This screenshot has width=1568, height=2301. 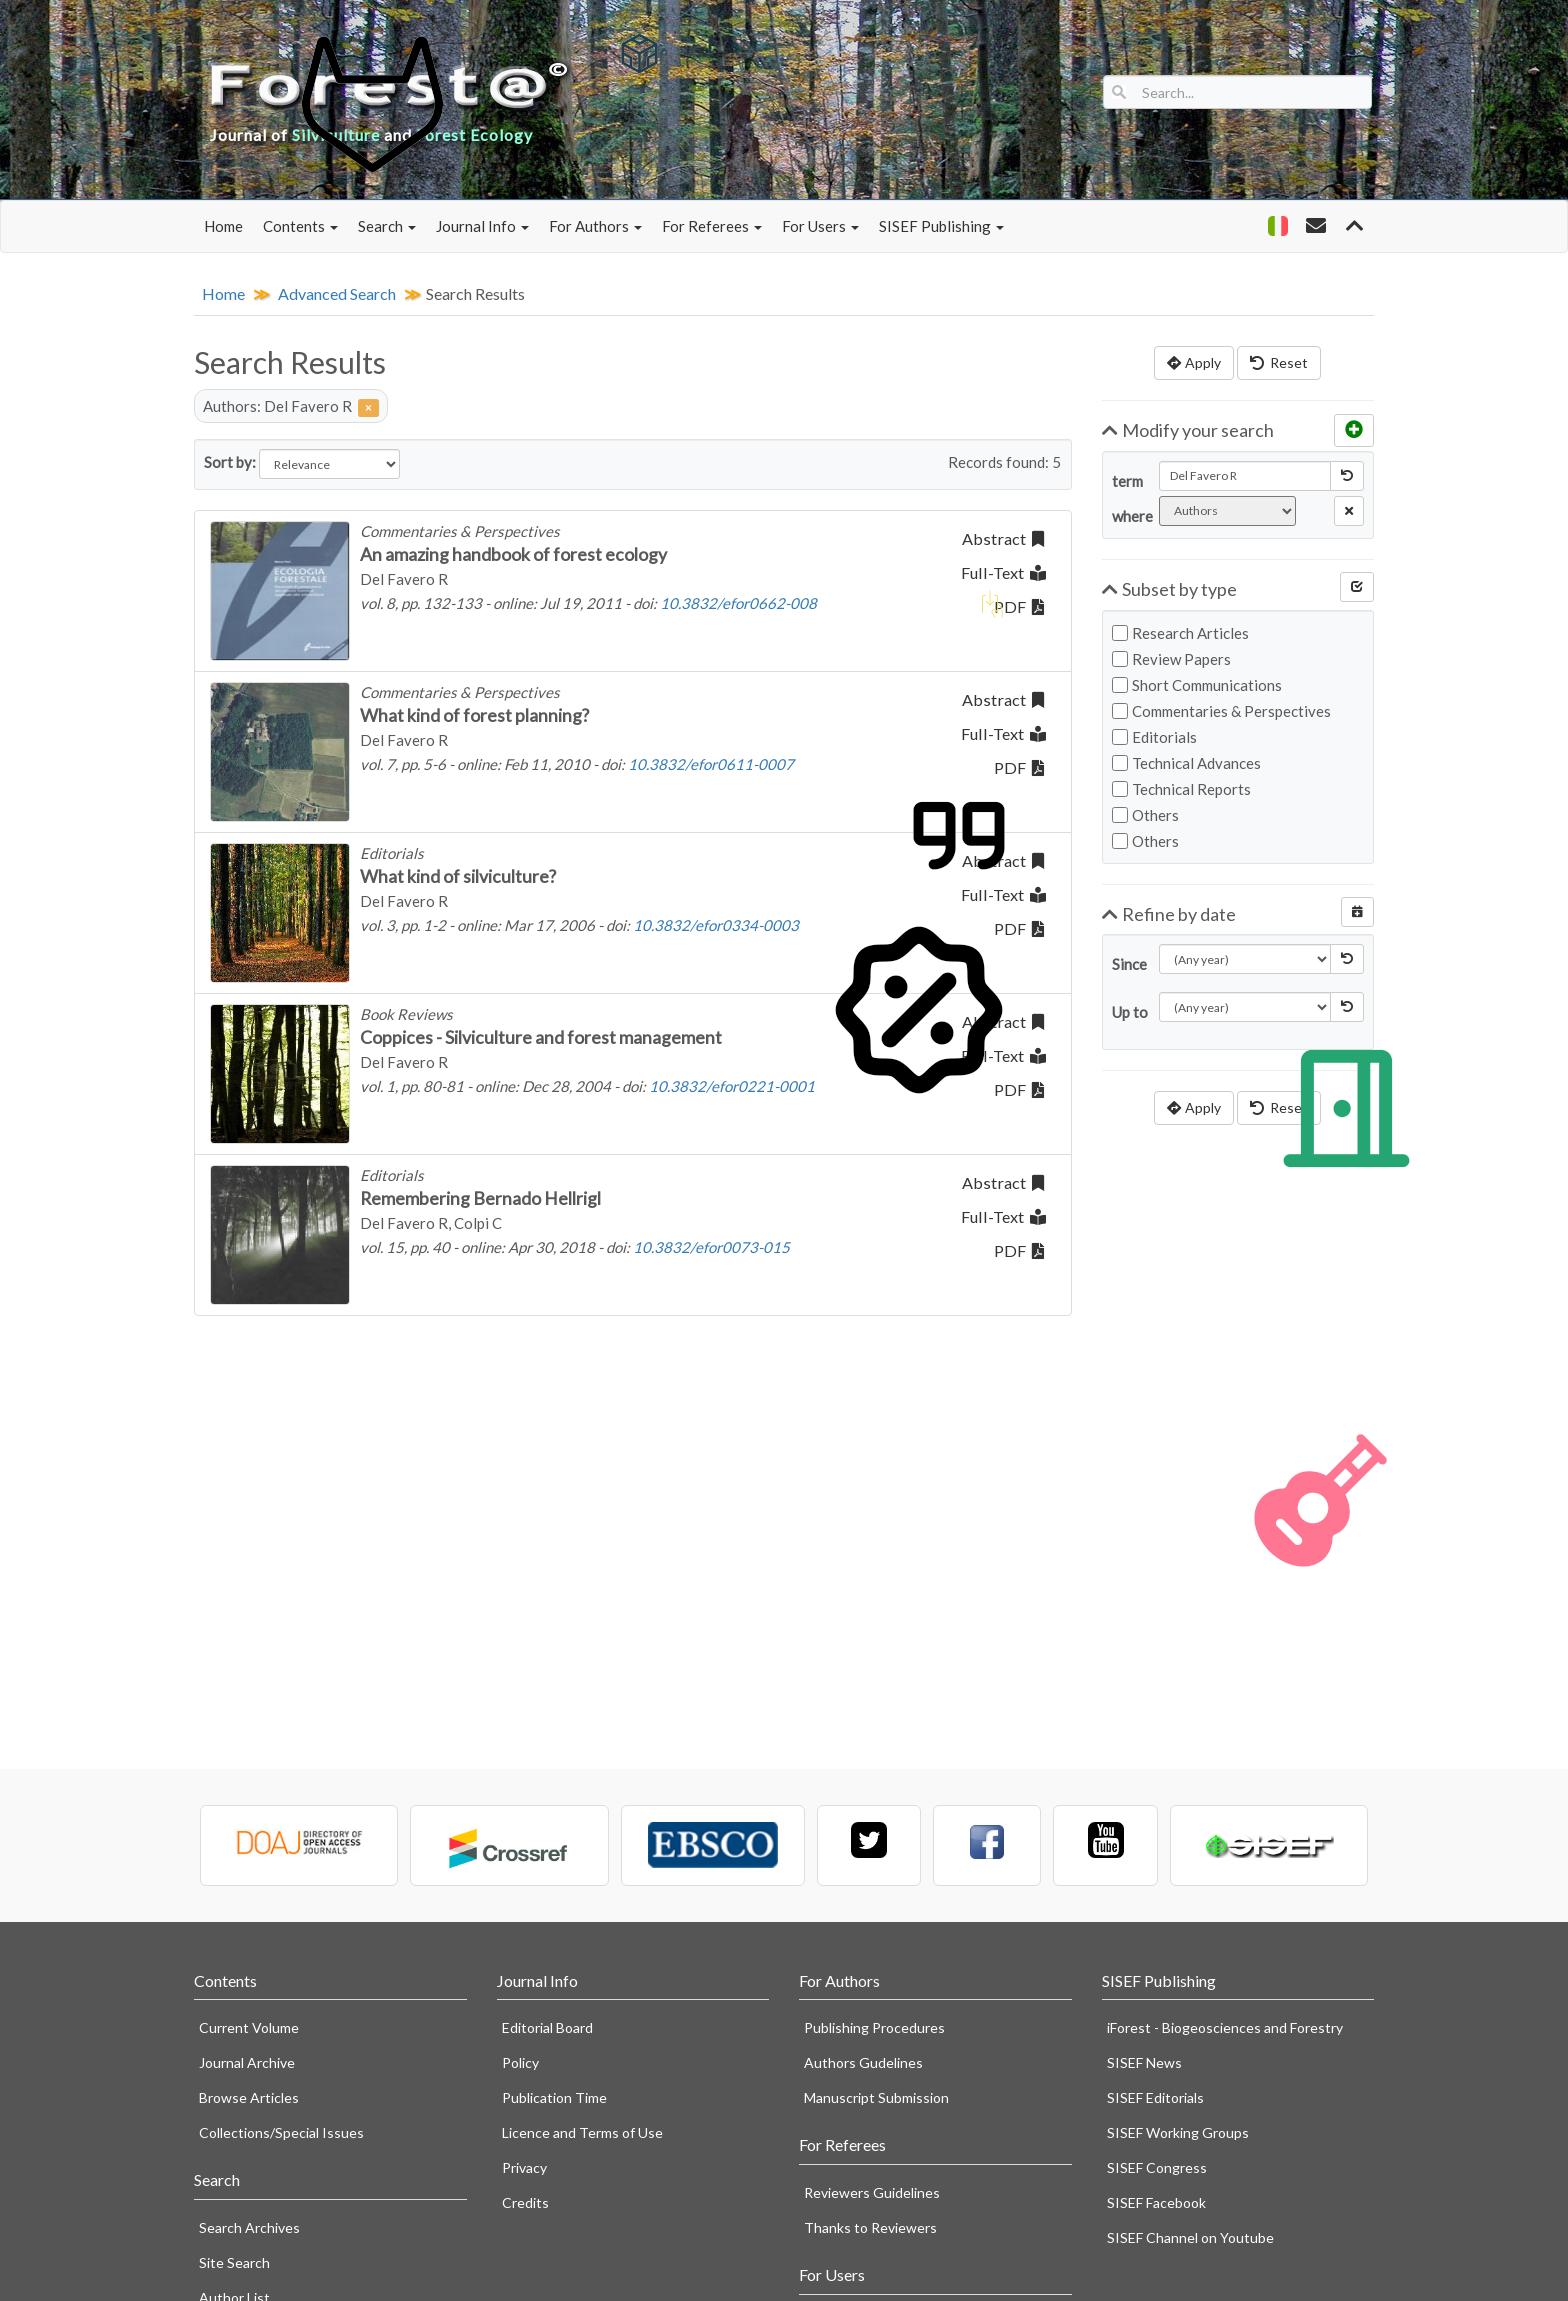 What do you see at coordinates (991, 604) in the screenshot?
I see `withdraw or receive funds` at bounding box center [991, 604].